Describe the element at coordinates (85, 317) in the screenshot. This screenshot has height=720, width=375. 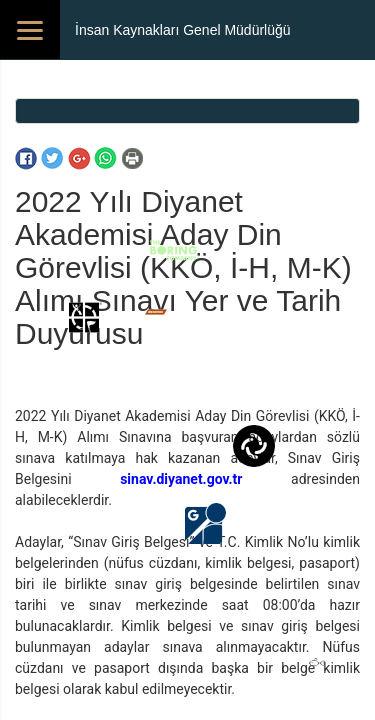
I see `open the geocaching app` at that location.